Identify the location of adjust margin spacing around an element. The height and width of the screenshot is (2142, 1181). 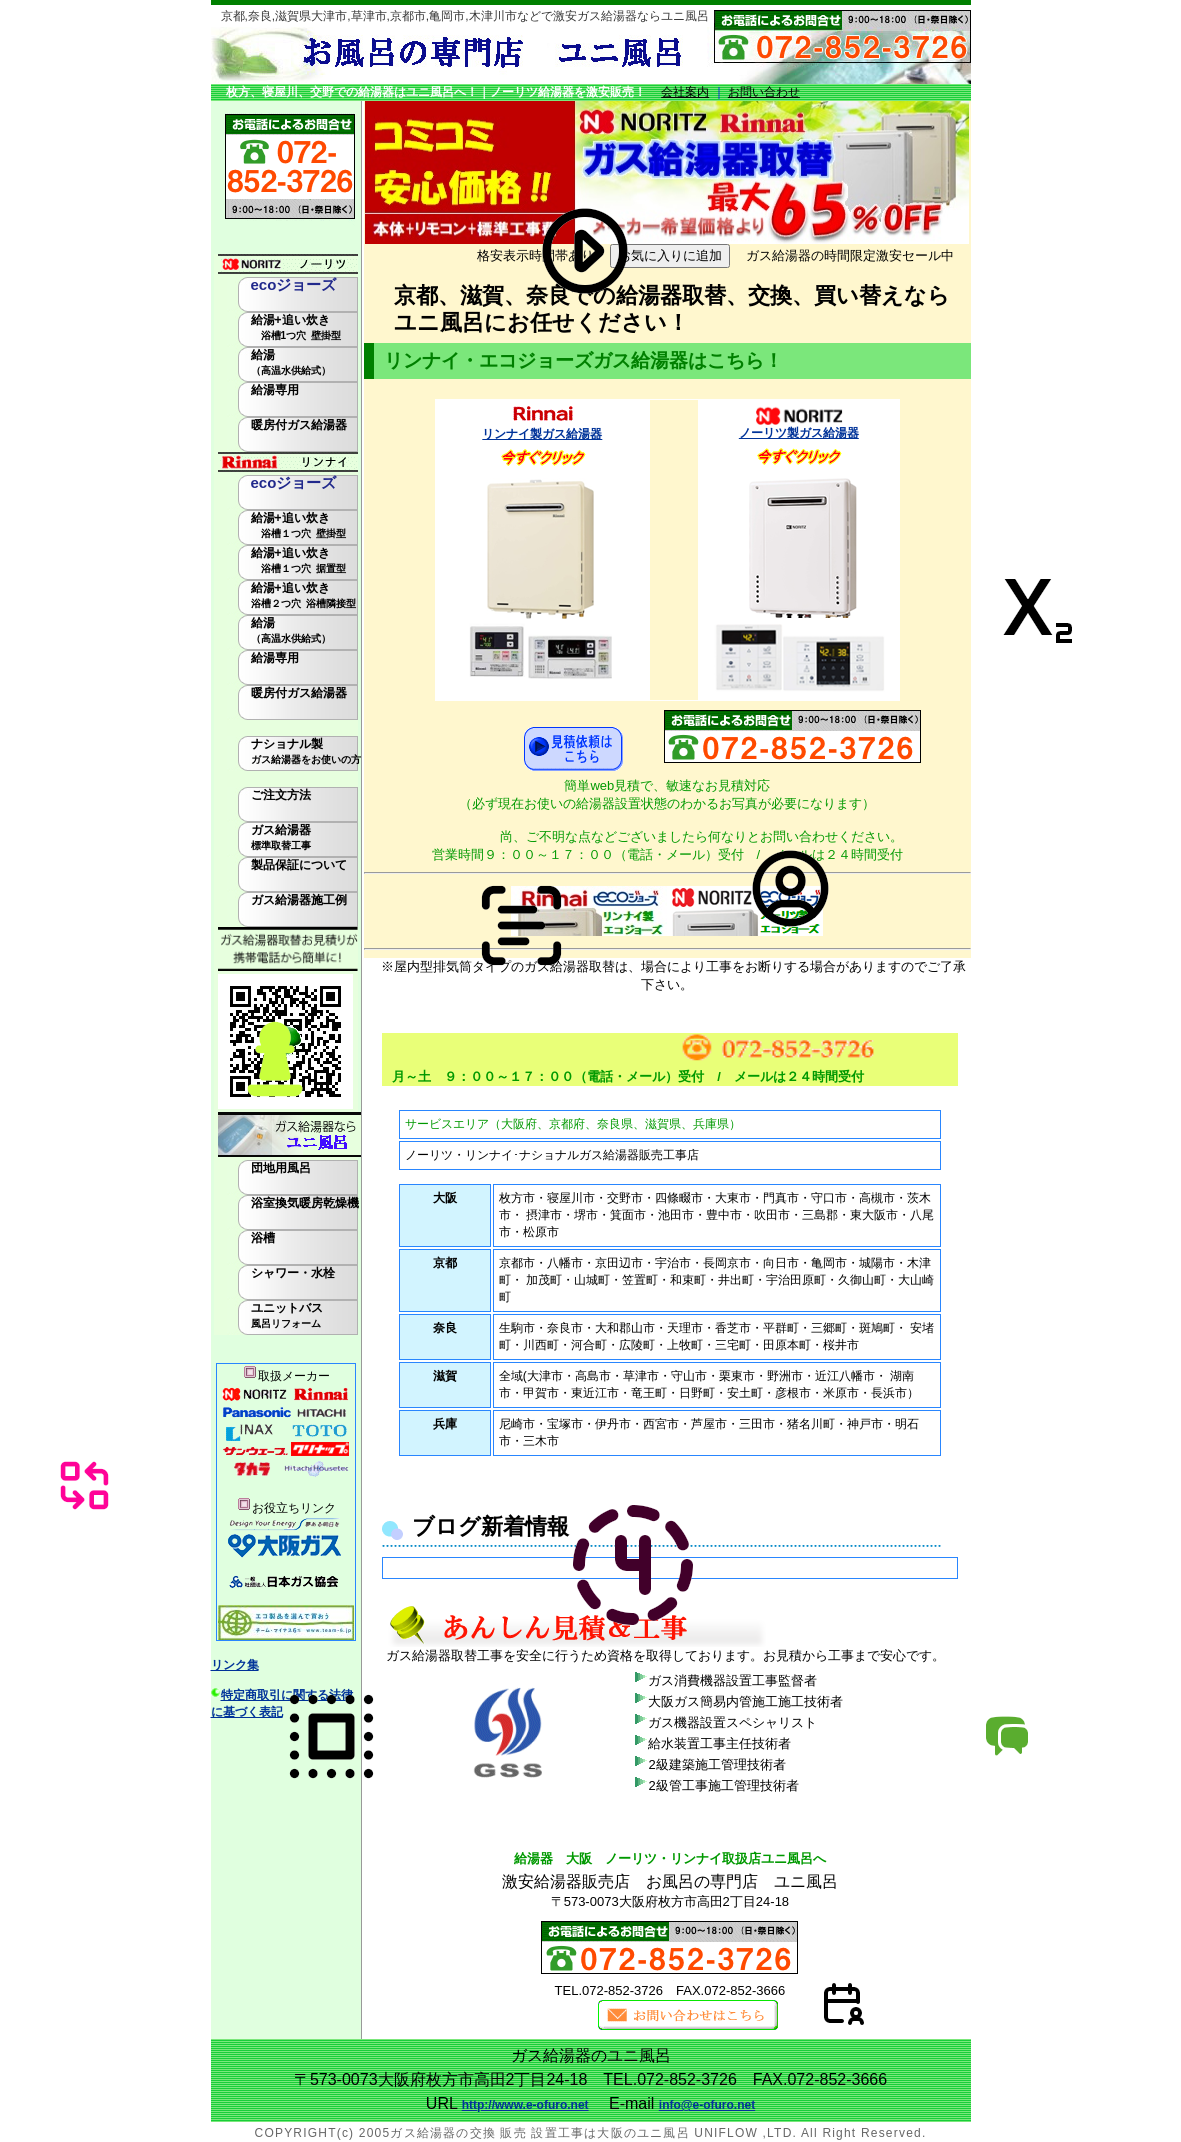
(331, 1736).